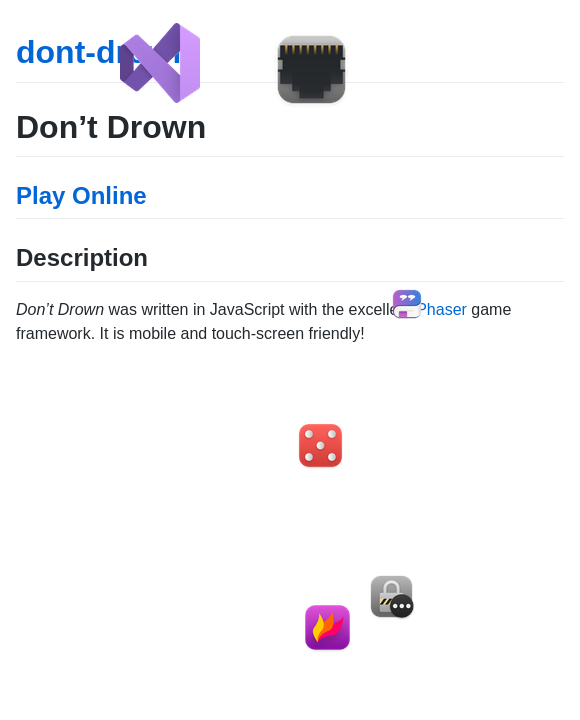 Image resolution: width=580 pixels, height=720 pixels. I want to click on open citations manager app, so click(407, 304).